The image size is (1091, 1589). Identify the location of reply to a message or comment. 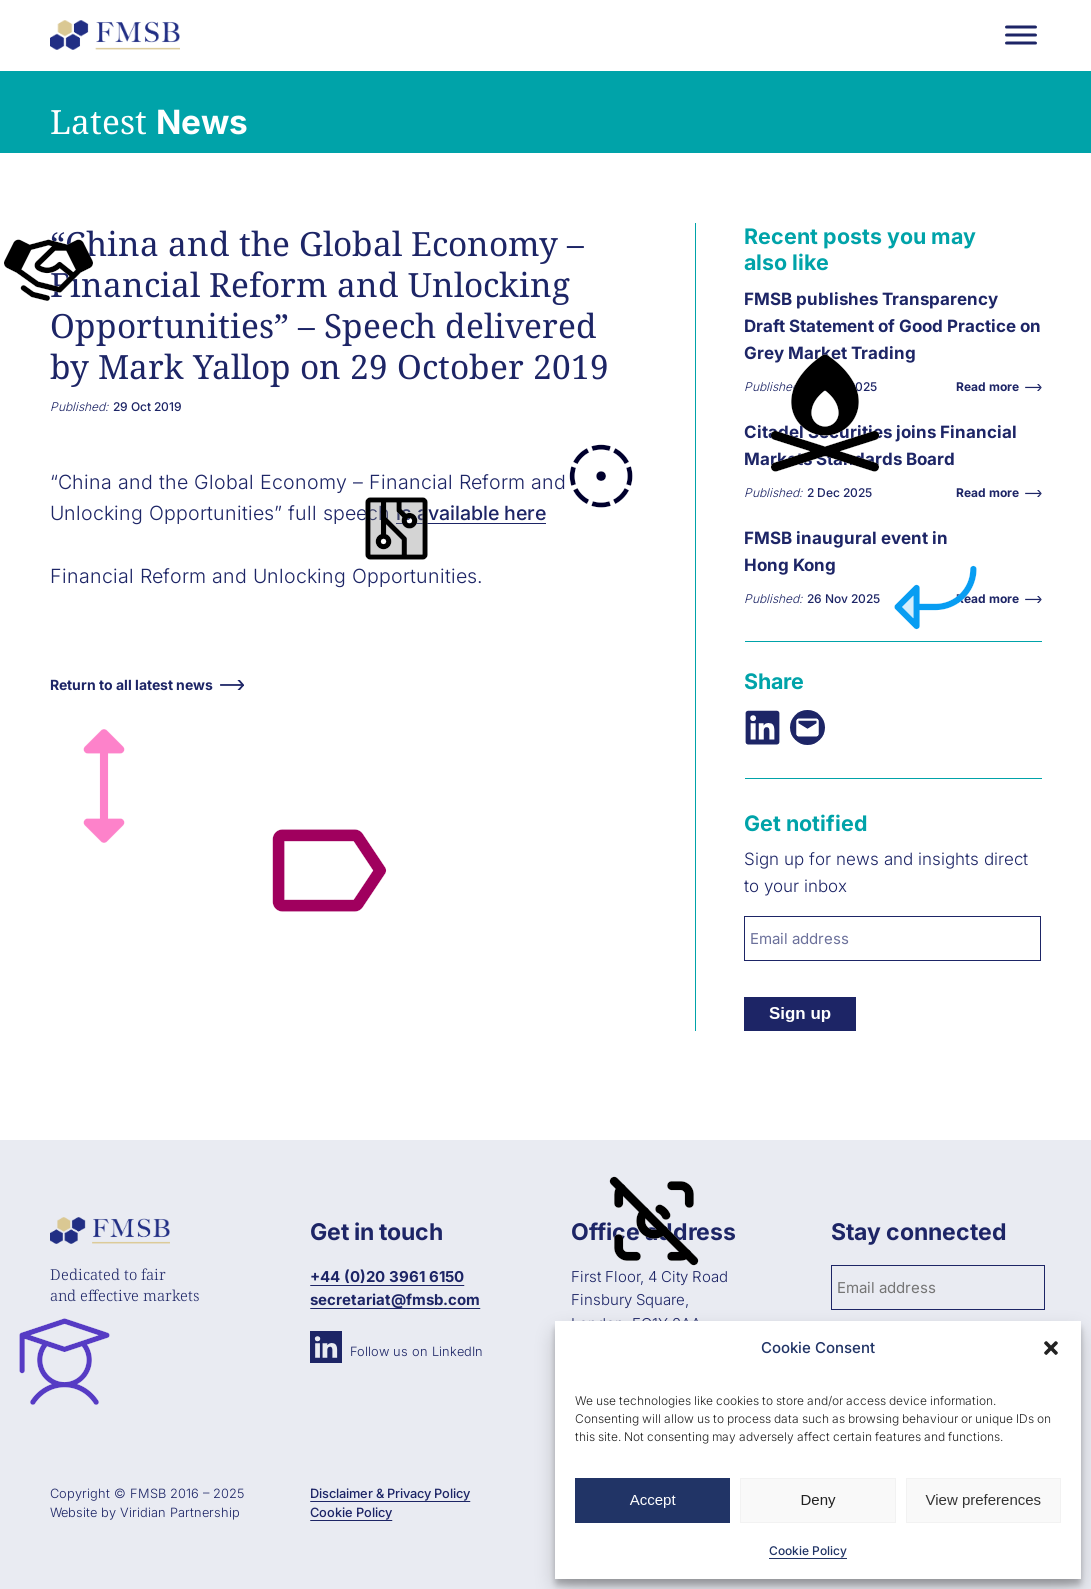
(935, 597).